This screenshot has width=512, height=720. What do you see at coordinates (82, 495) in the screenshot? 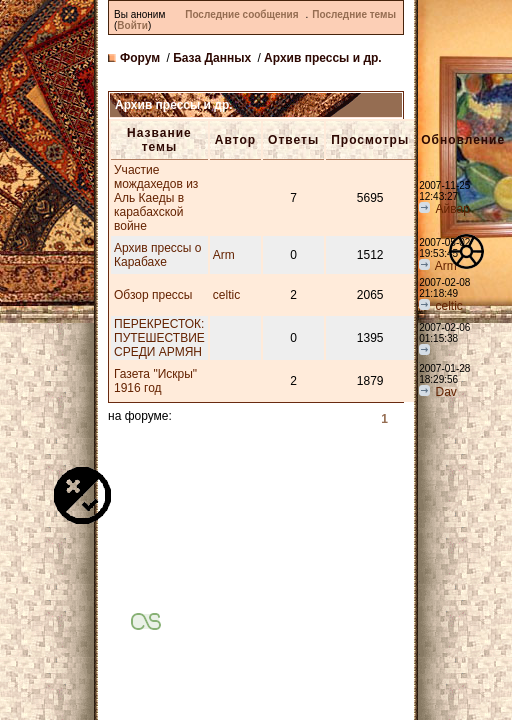
I see `indicates an unreliable or intermittent test result` at bounding box center [82, 495].